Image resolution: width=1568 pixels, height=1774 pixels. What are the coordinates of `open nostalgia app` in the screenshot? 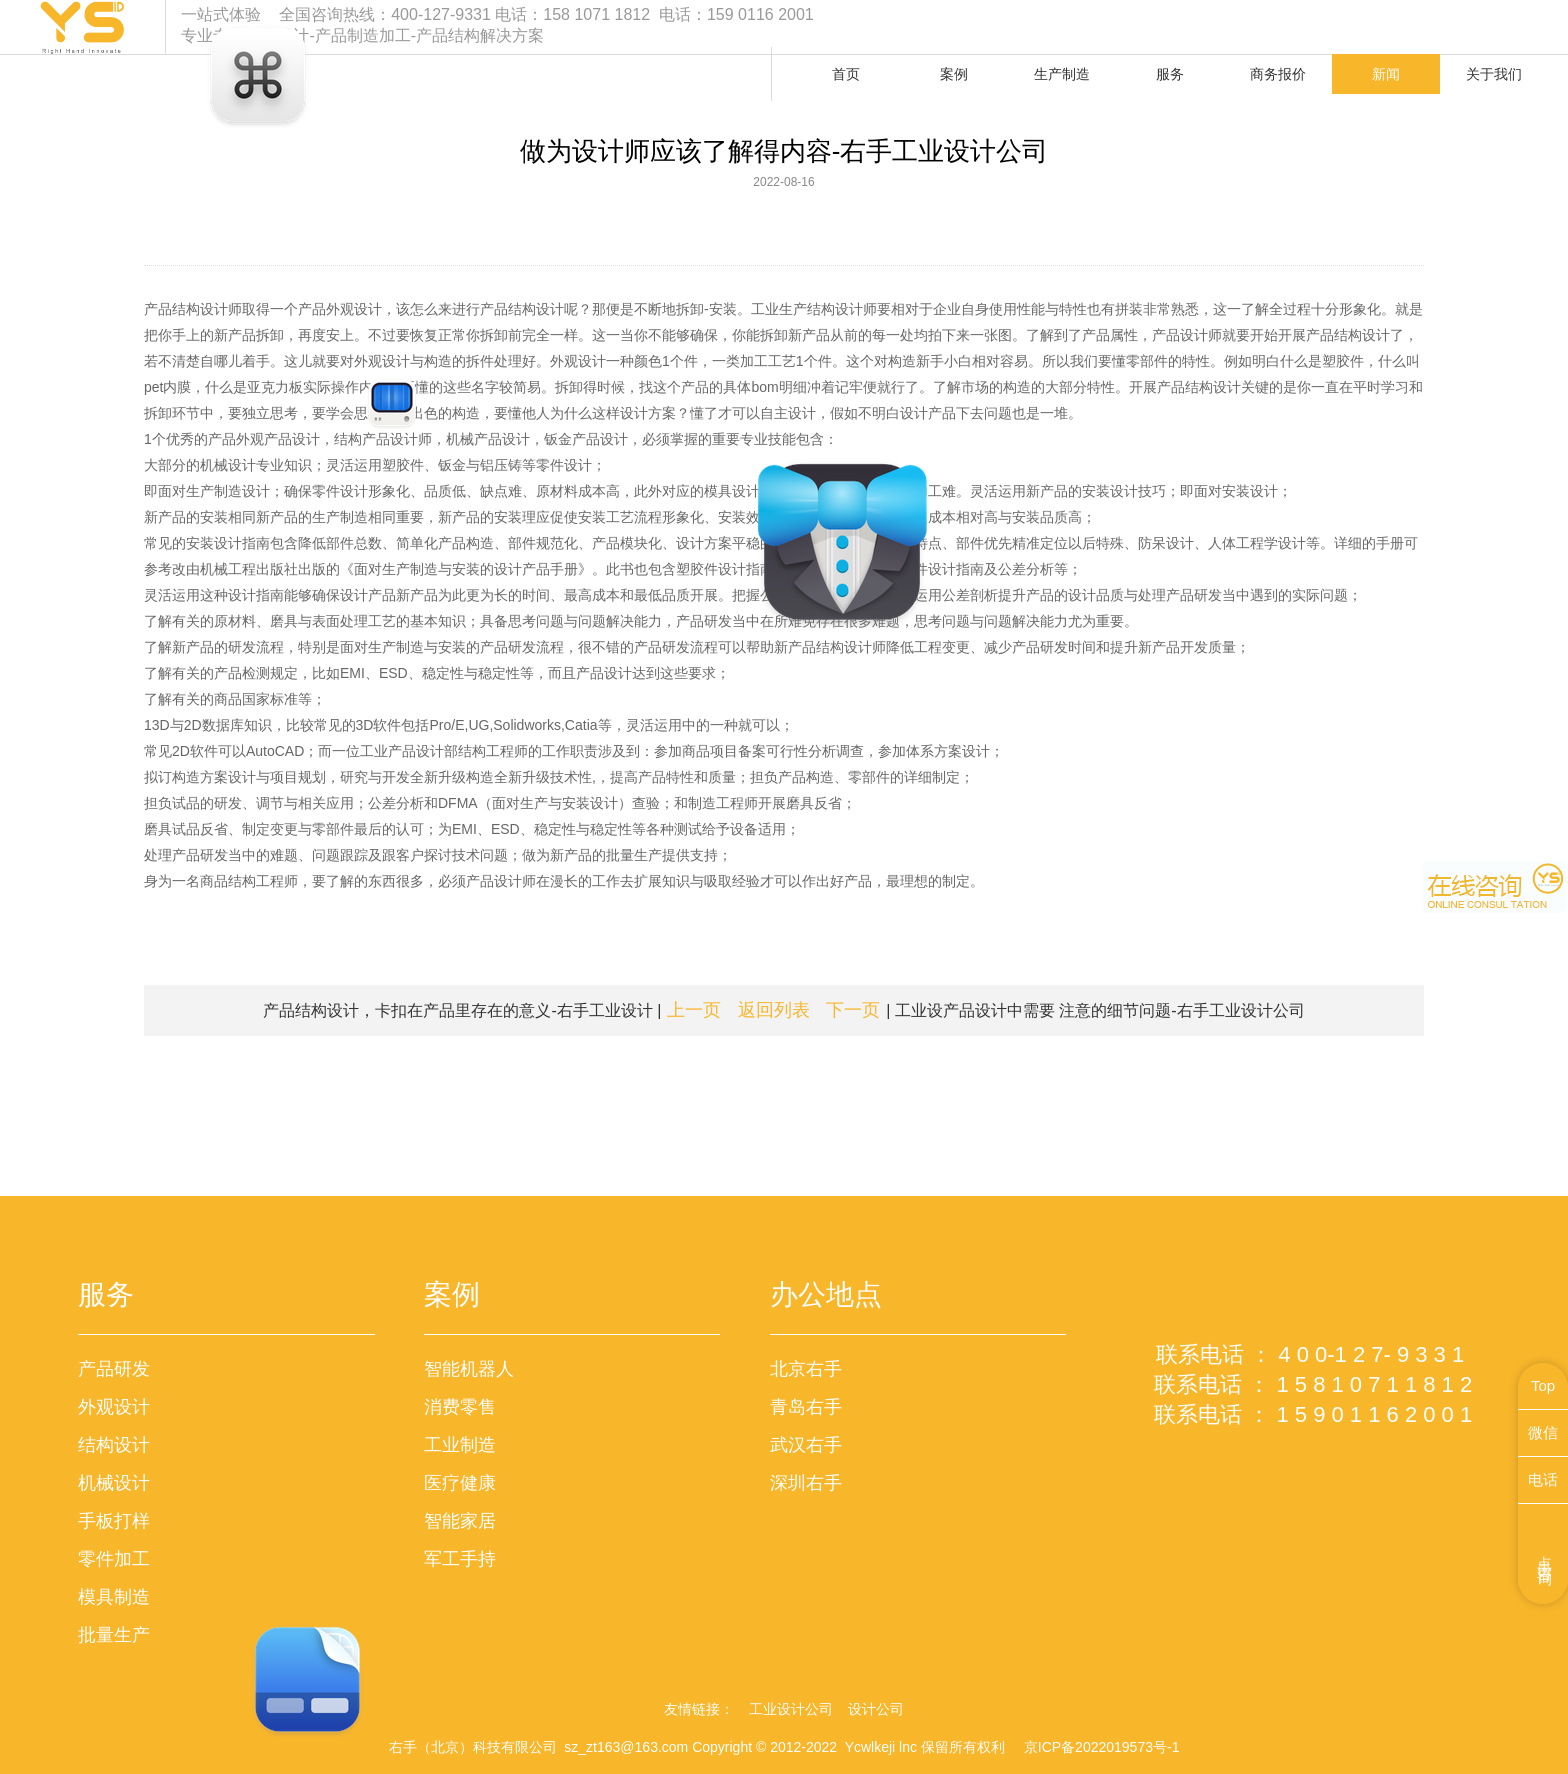 It's located at (392, 403).